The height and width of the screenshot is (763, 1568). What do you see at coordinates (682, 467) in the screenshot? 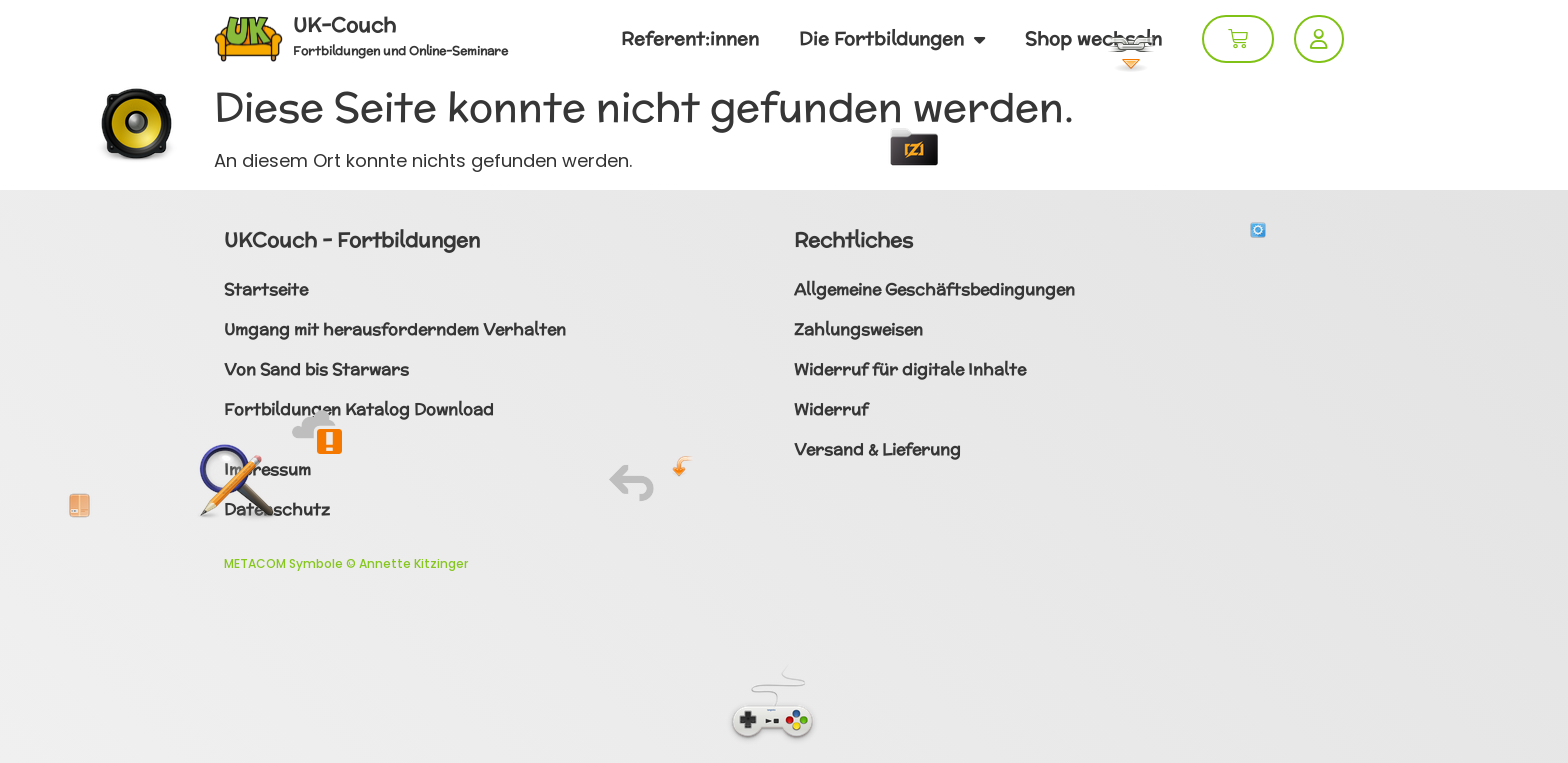
I see `rotate object counterclockwise` at bounding box center [682, 467].